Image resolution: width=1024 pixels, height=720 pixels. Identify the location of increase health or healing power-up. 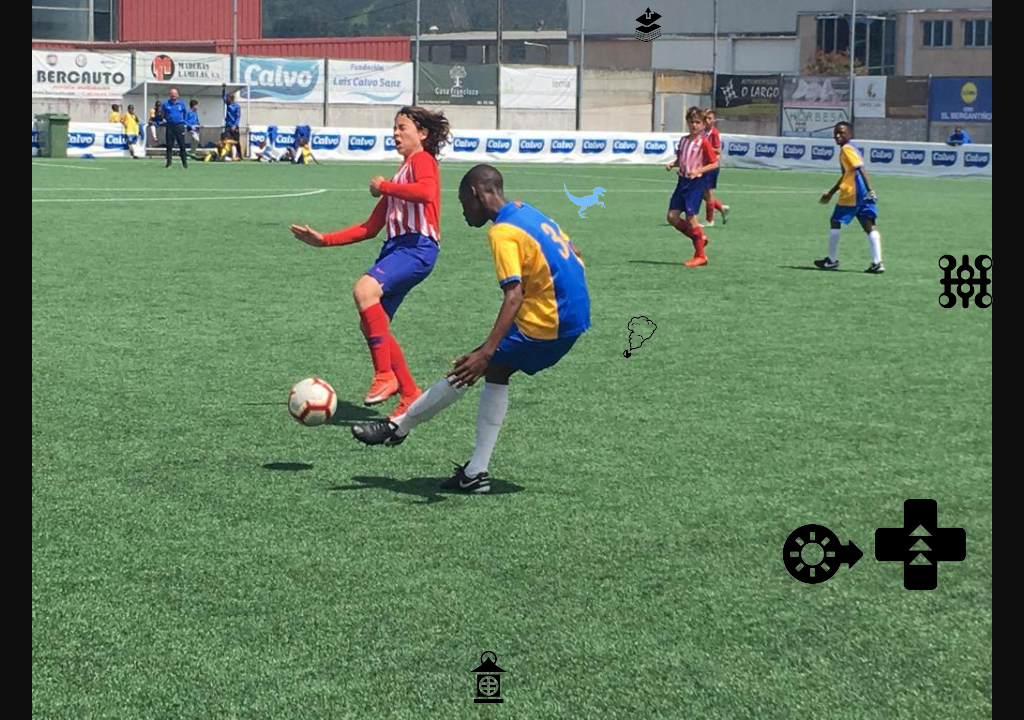
(920, 544).